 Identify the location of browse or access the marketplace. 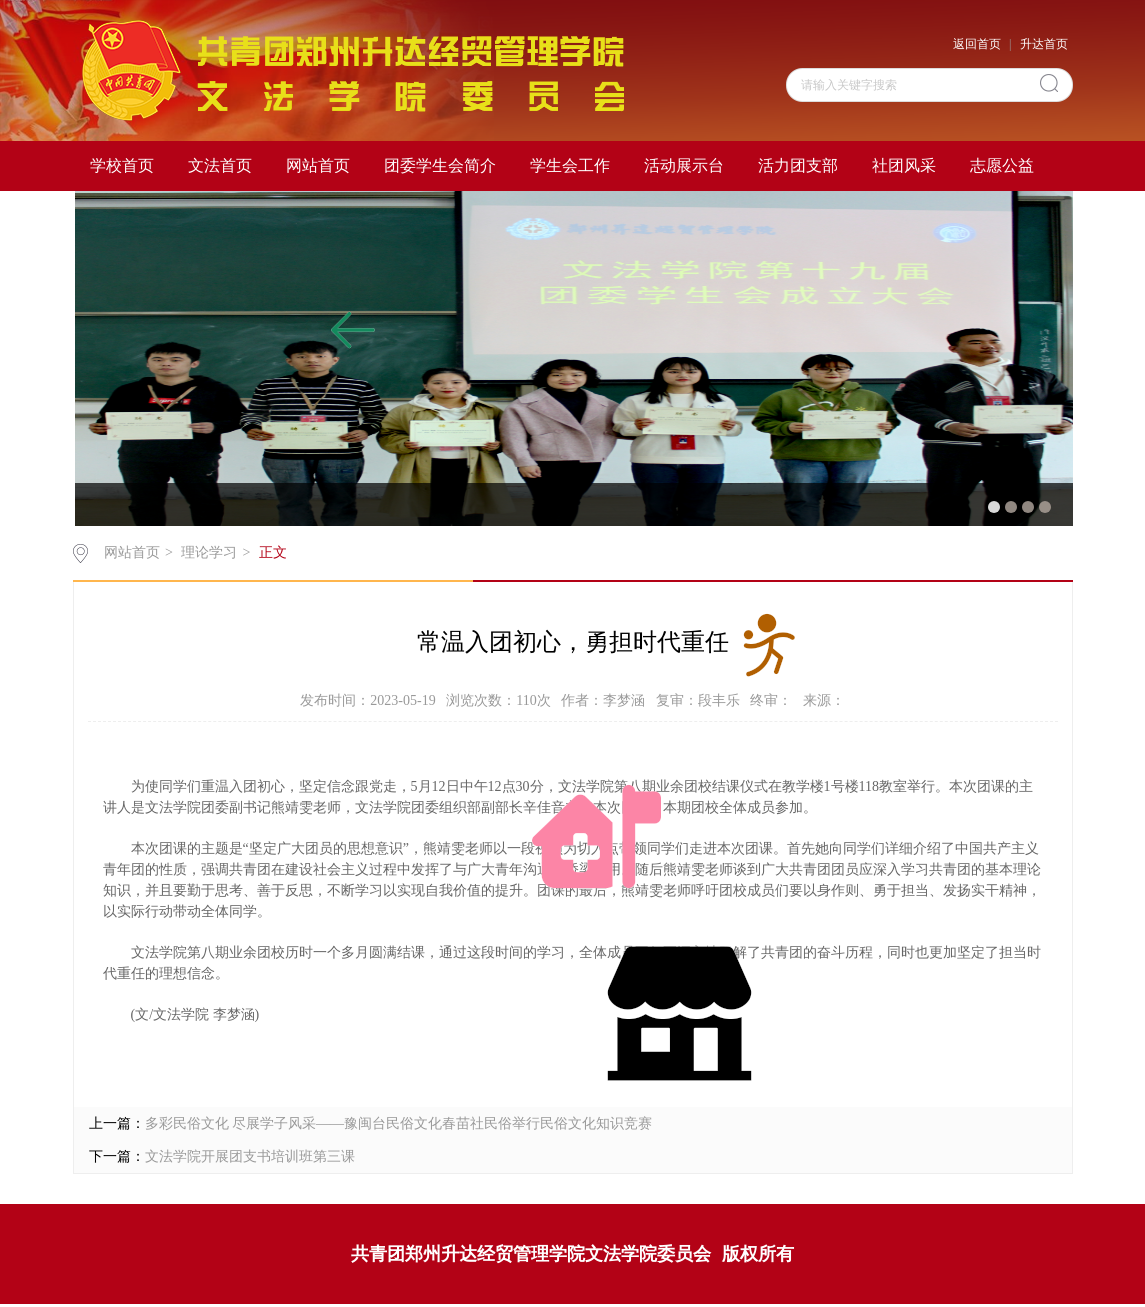
(679, 1013).